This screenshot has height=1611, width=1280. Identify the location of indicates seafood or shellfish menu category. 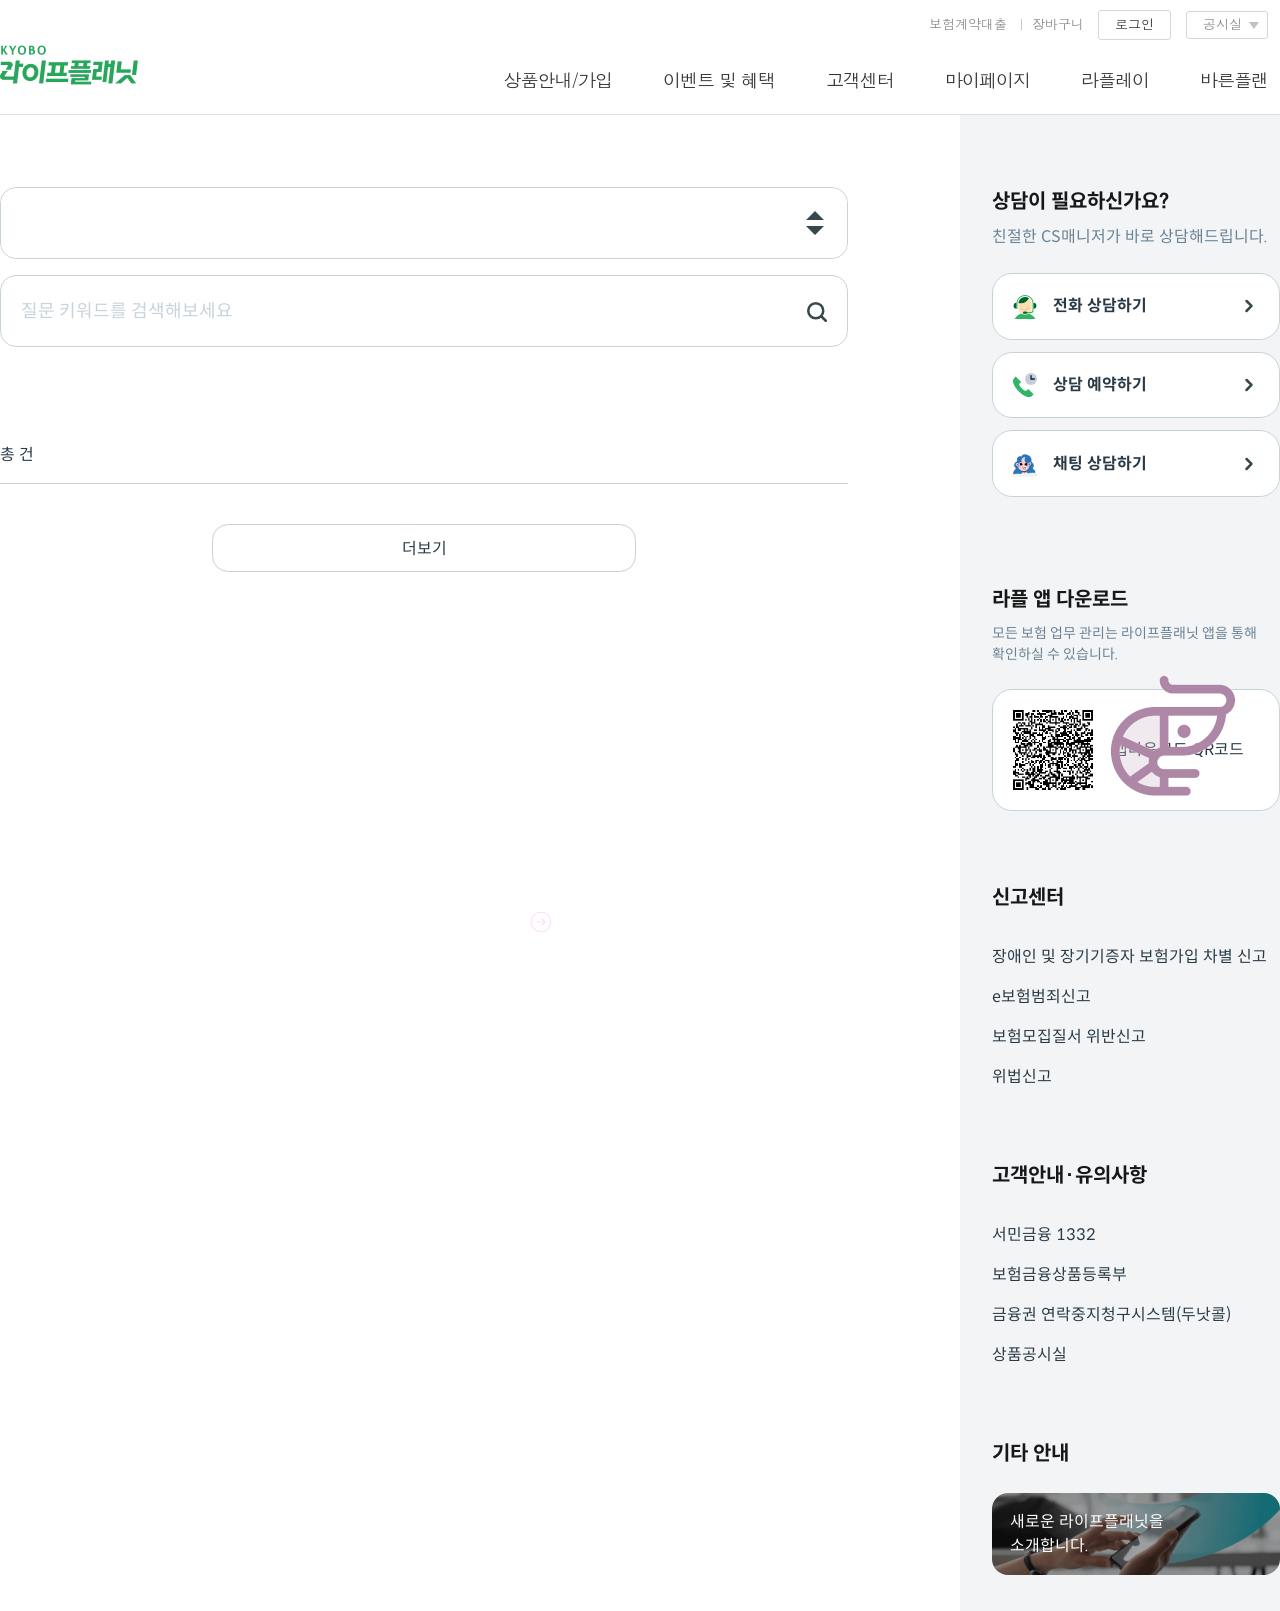
(1173, 738).